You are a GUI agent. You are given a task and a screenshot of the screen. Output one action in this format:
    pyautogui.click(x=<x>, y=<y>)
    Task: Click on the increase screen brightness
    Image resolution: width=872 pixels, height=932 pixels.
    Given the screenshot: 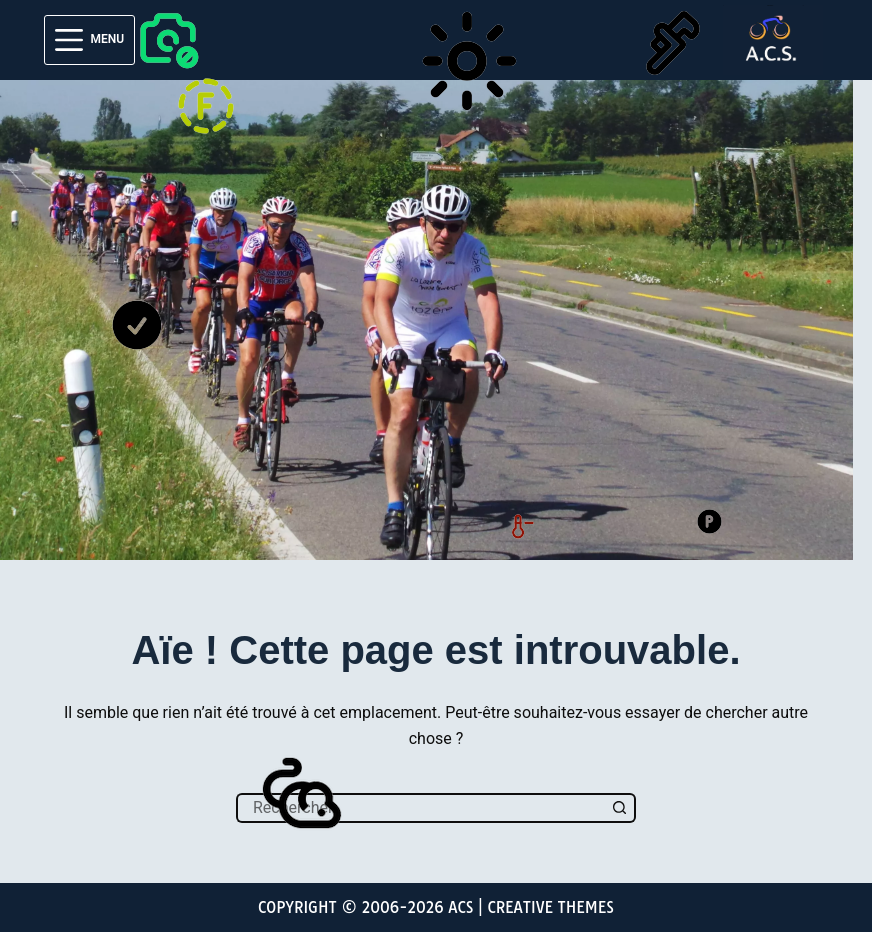 What is the action you would take?
    pyautogui.click(x=467, y=61)
    